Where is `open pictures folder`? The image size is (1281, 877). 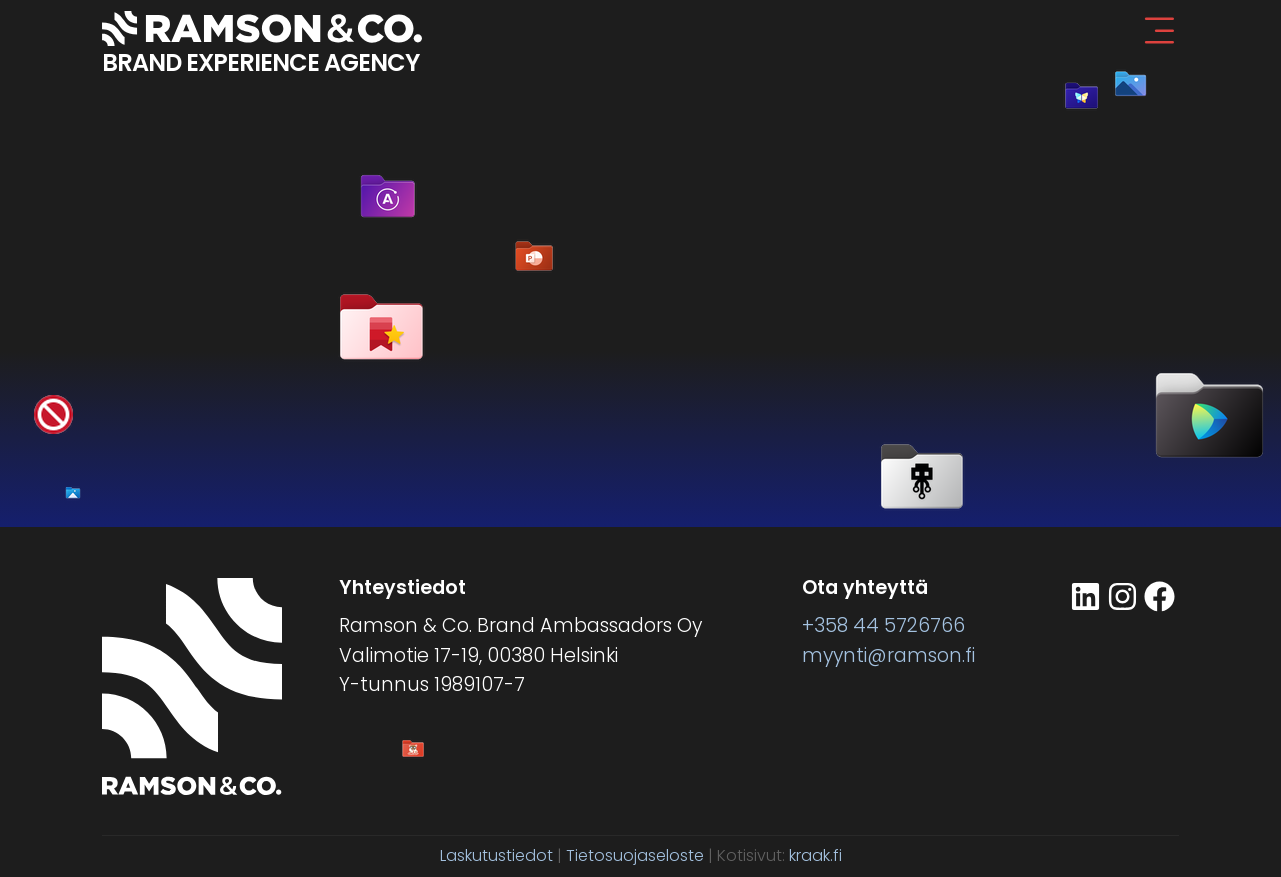
open pictures folder is located at coordinates (1130, 84).